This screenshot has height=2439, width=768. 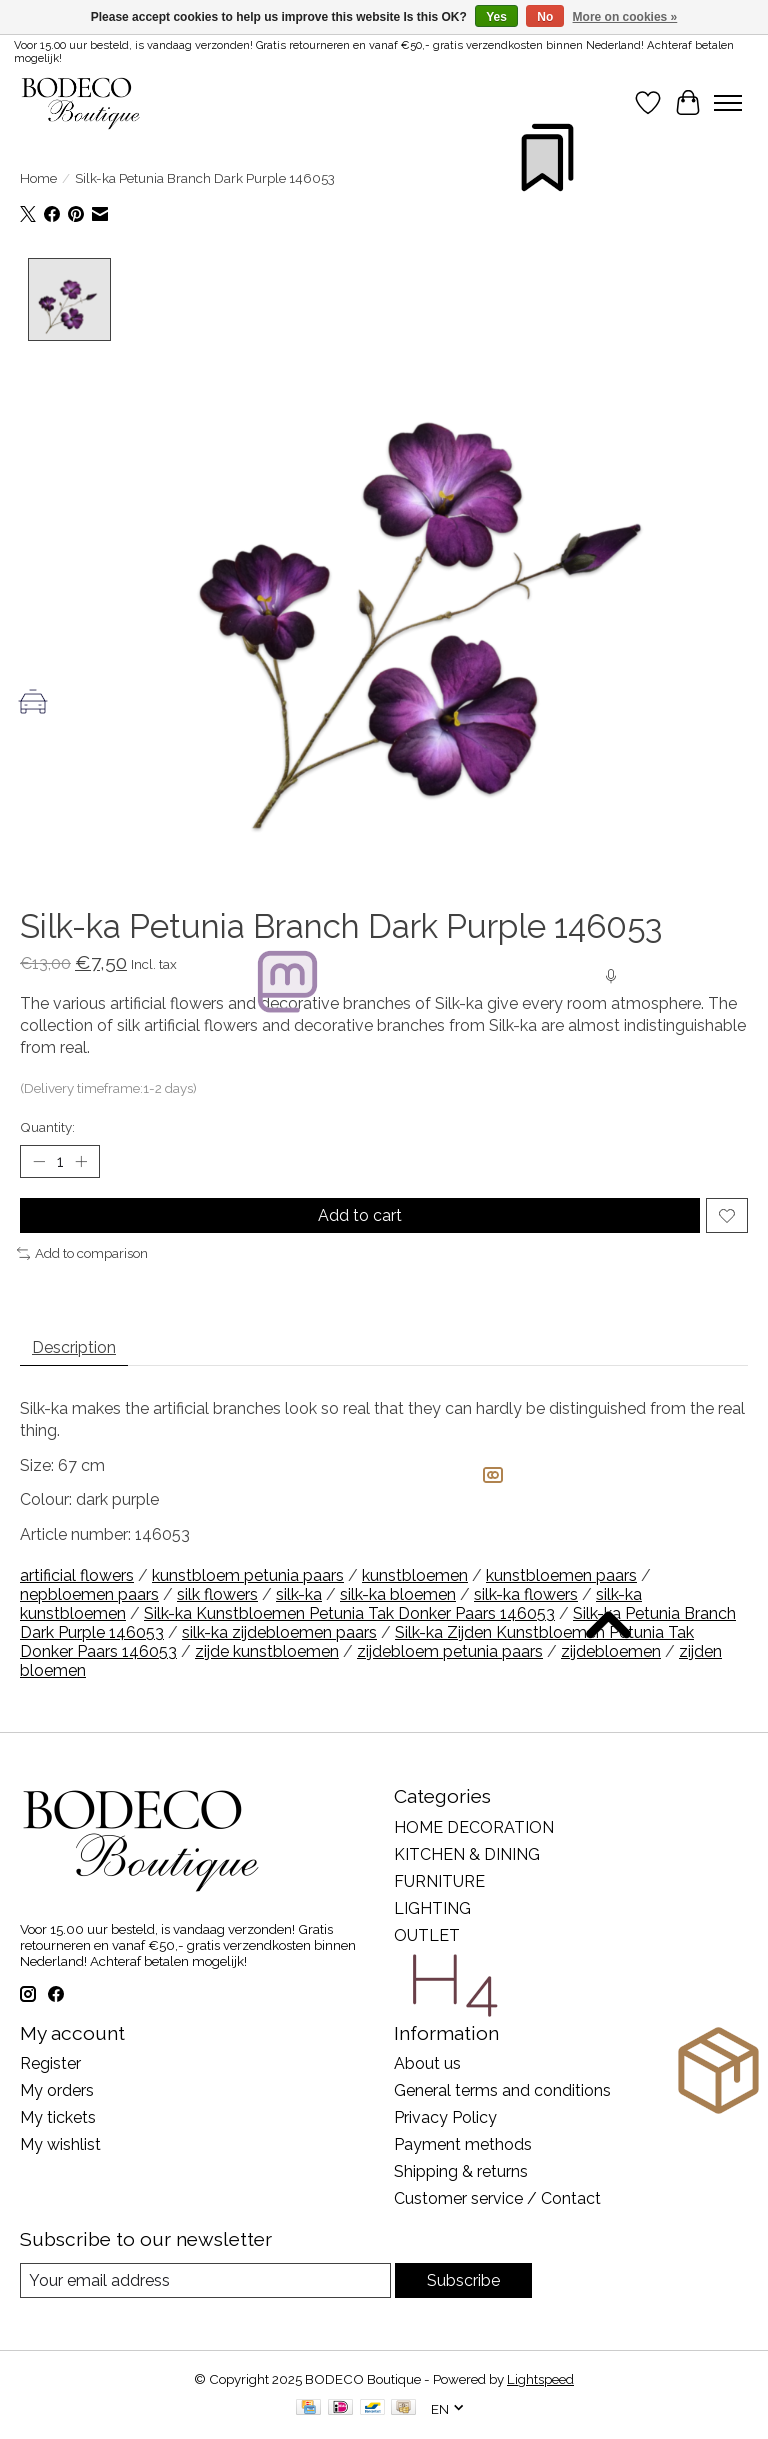 I want to click on contact or request emergency services, so click(x=33, y=703).